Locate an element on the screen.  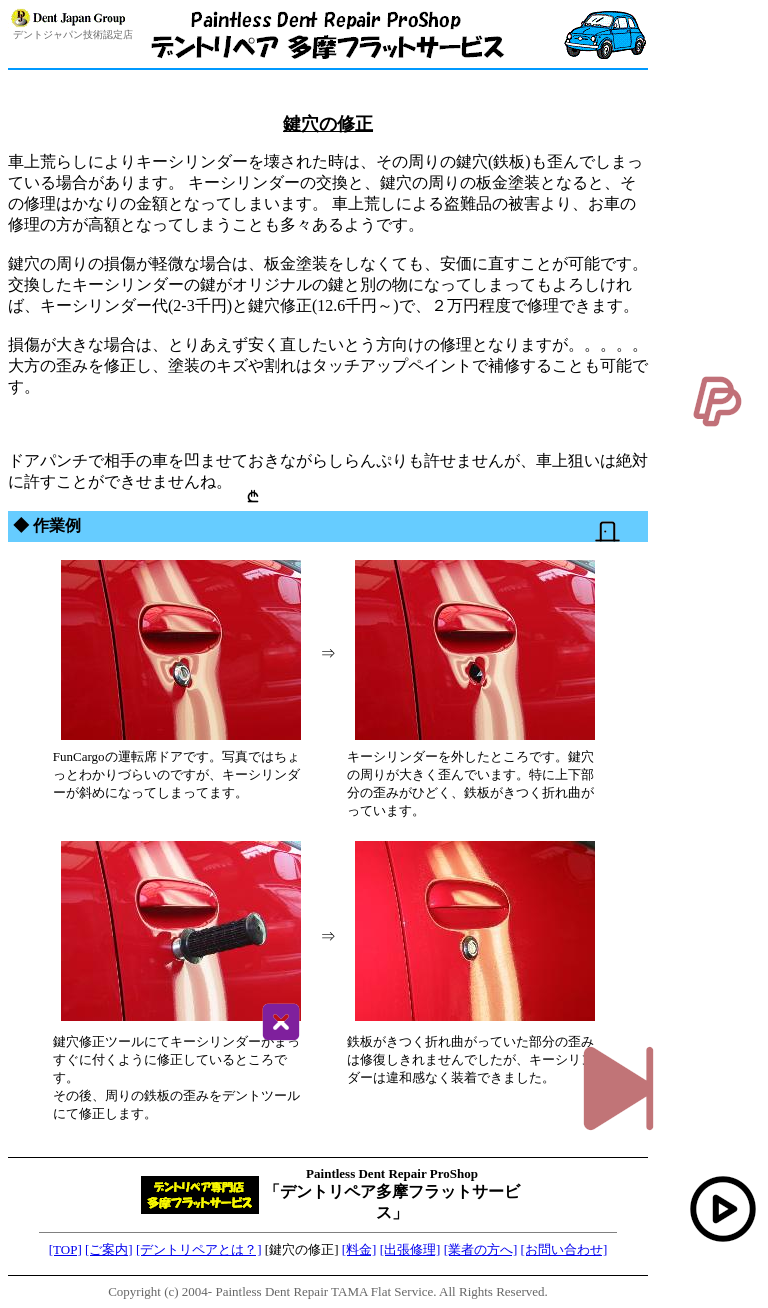
close or dismiss a window is located at coordinates (281, 1022).